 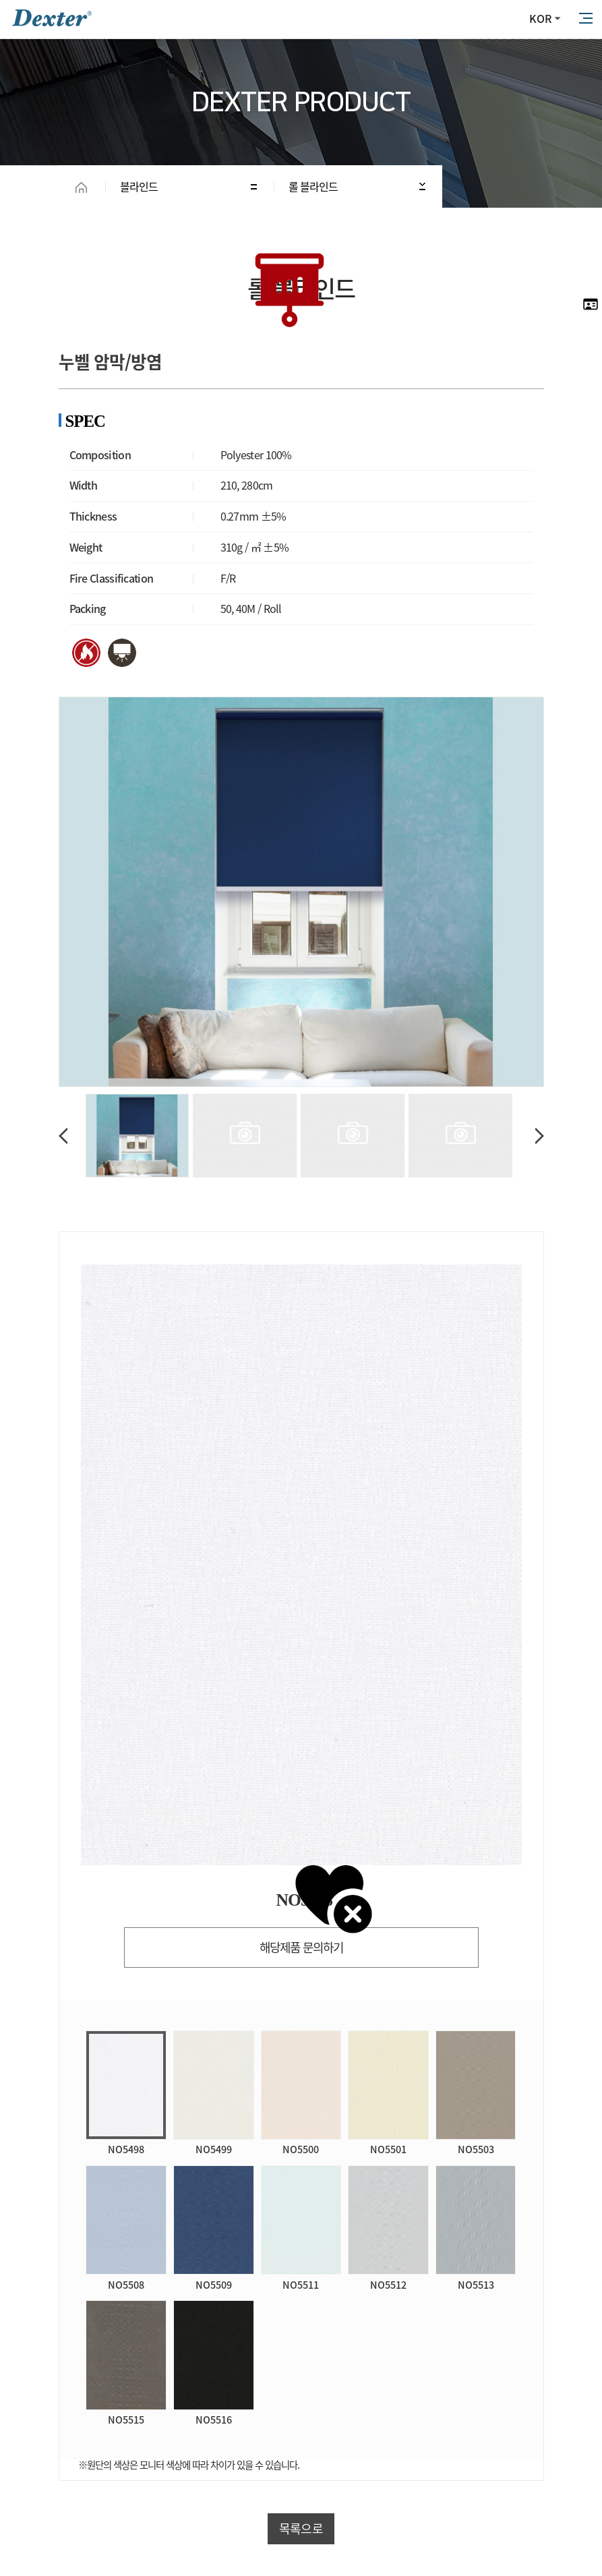 What do you see at coordinates (289, 285) in the screenshot?
I see `view presentation with charts` at bounding box center [289, 285].